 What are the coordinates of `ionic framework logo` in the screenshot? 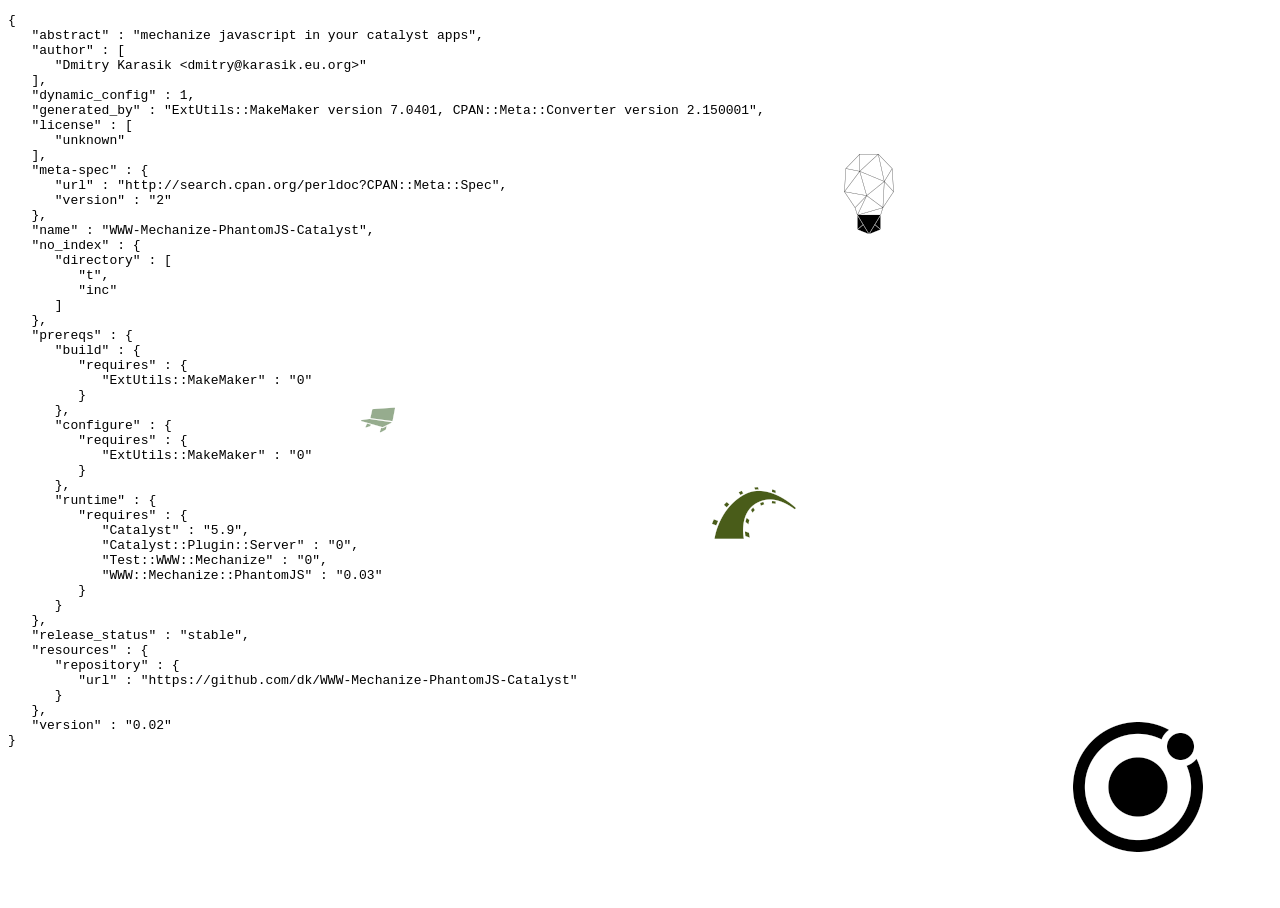 It's located at (1138, 787).